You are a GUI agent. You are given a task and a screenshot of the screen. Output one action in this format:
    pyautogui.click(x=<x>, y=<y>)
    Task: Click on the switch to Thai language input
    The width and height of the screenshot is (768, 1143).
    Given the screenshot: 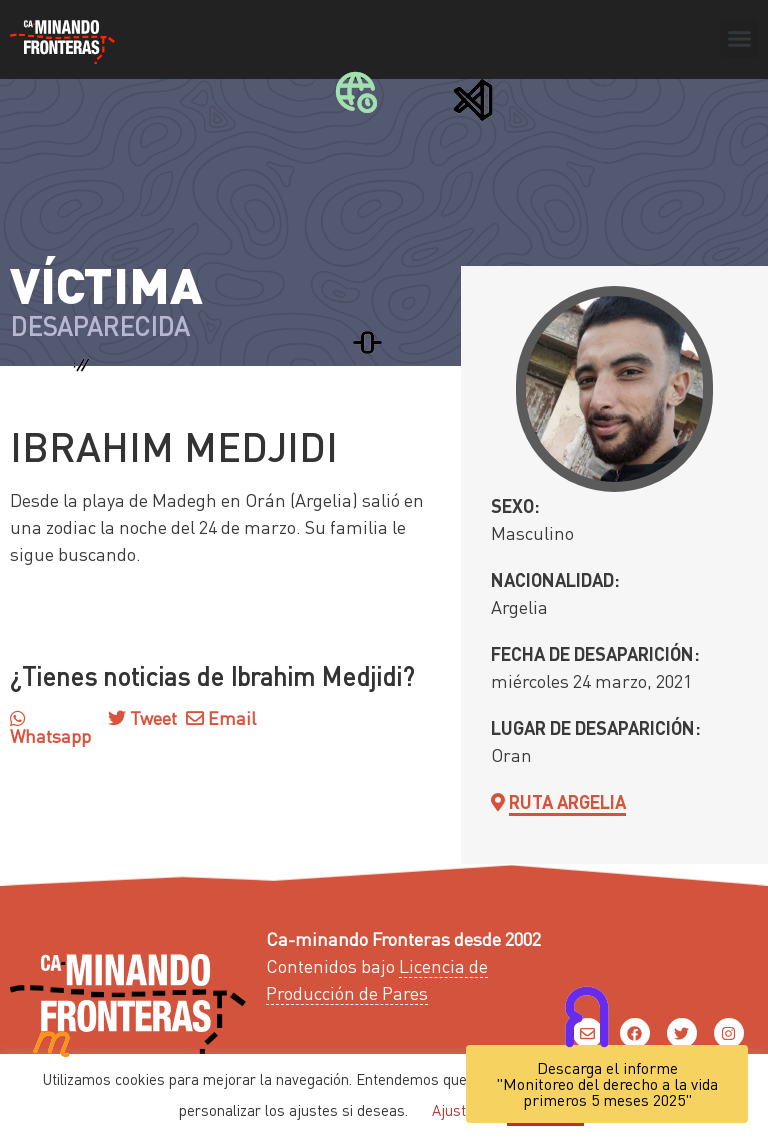 What is the action you would take?
    pyautogui.click(x=587, y=1017)
    